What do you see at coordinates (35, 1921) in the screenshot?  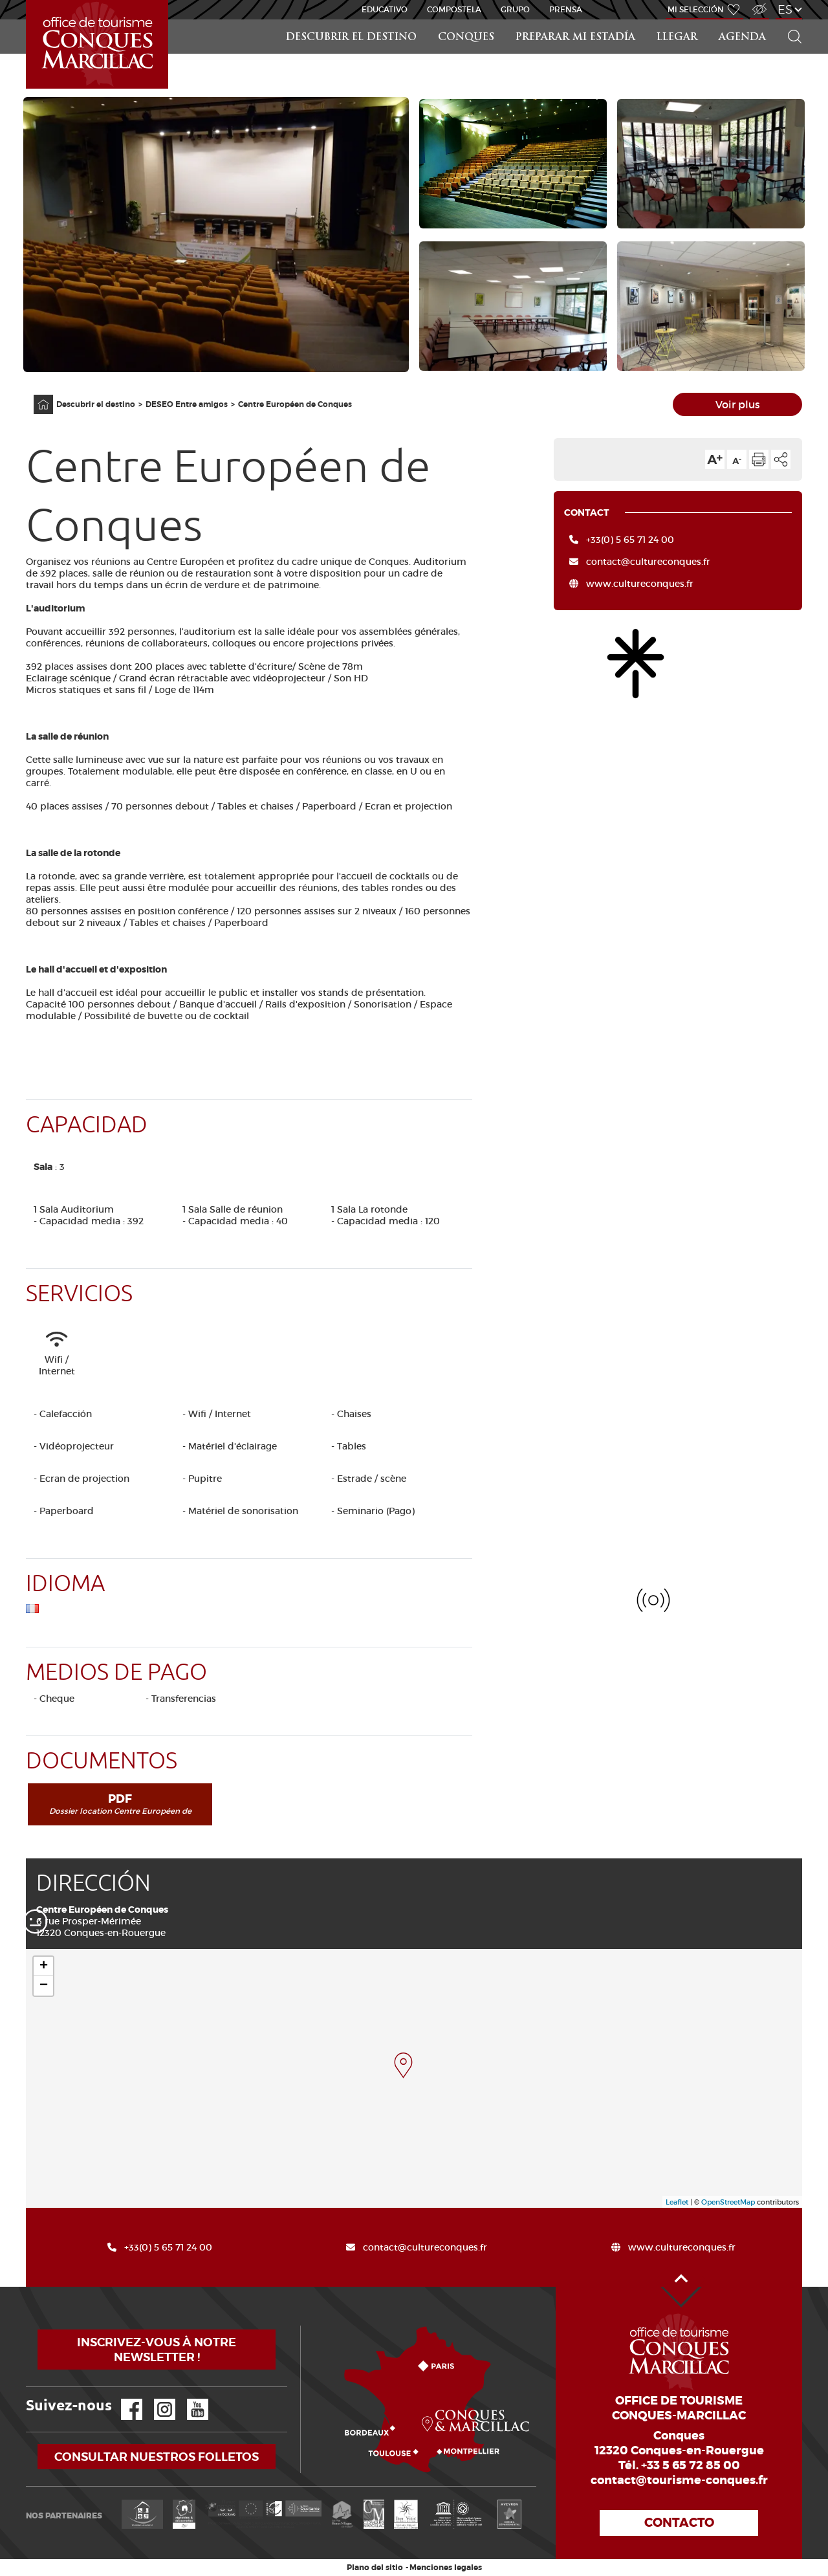 I see `rate experience as neutral or average` at bounding box center [35, 1921].